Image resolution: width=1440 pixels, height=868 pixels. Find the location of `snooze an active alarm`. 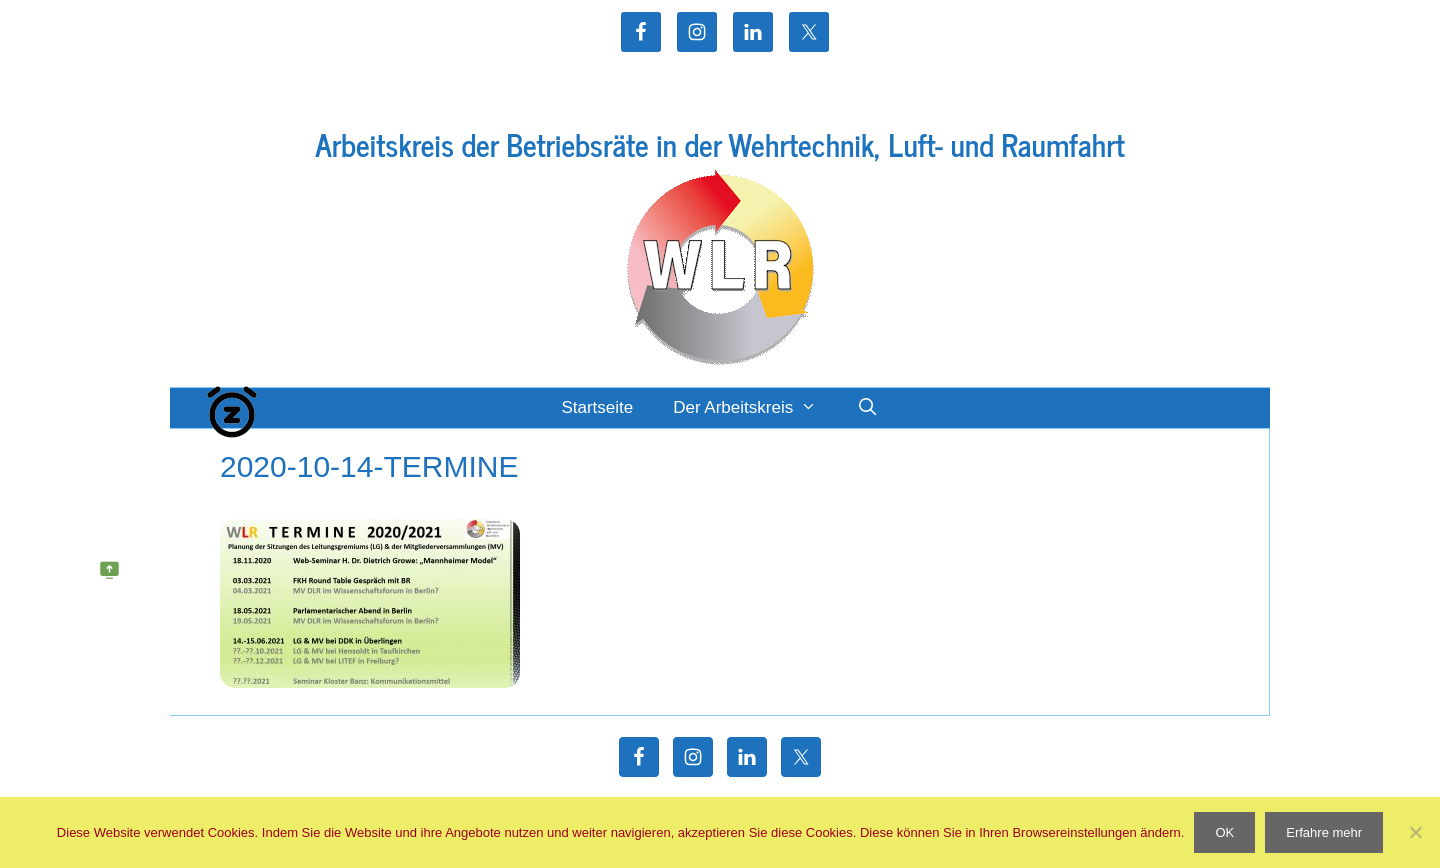

snooze an active alarm is located at coordinates (232, 412).